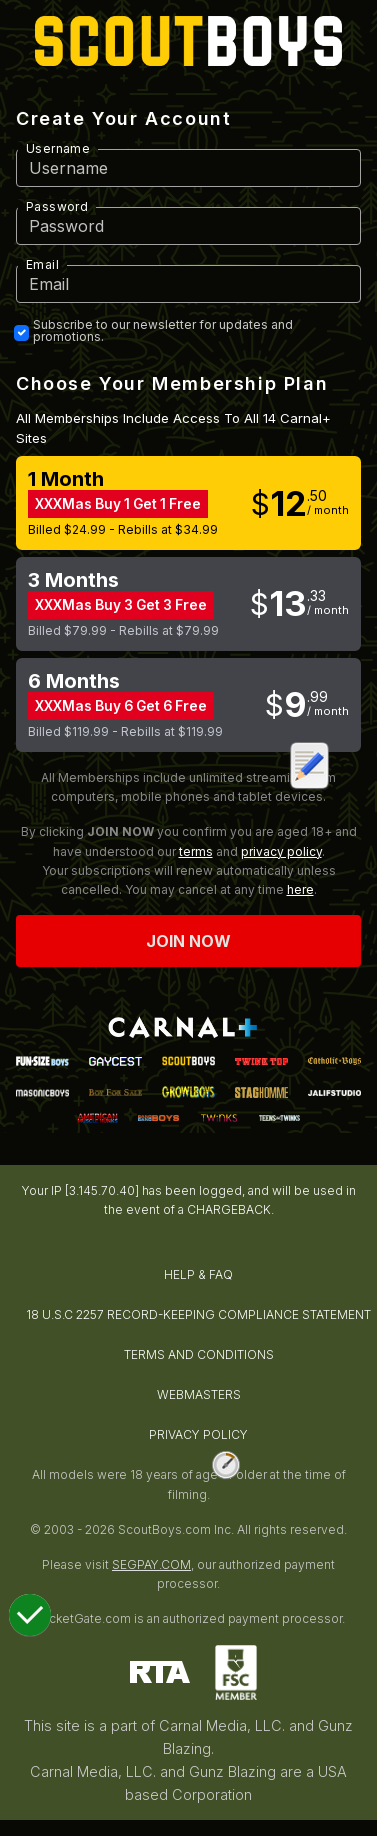 The width and height of the screenshot is (377, 1836). I want to click on open sysprof system profiler, so click(226, 1465).